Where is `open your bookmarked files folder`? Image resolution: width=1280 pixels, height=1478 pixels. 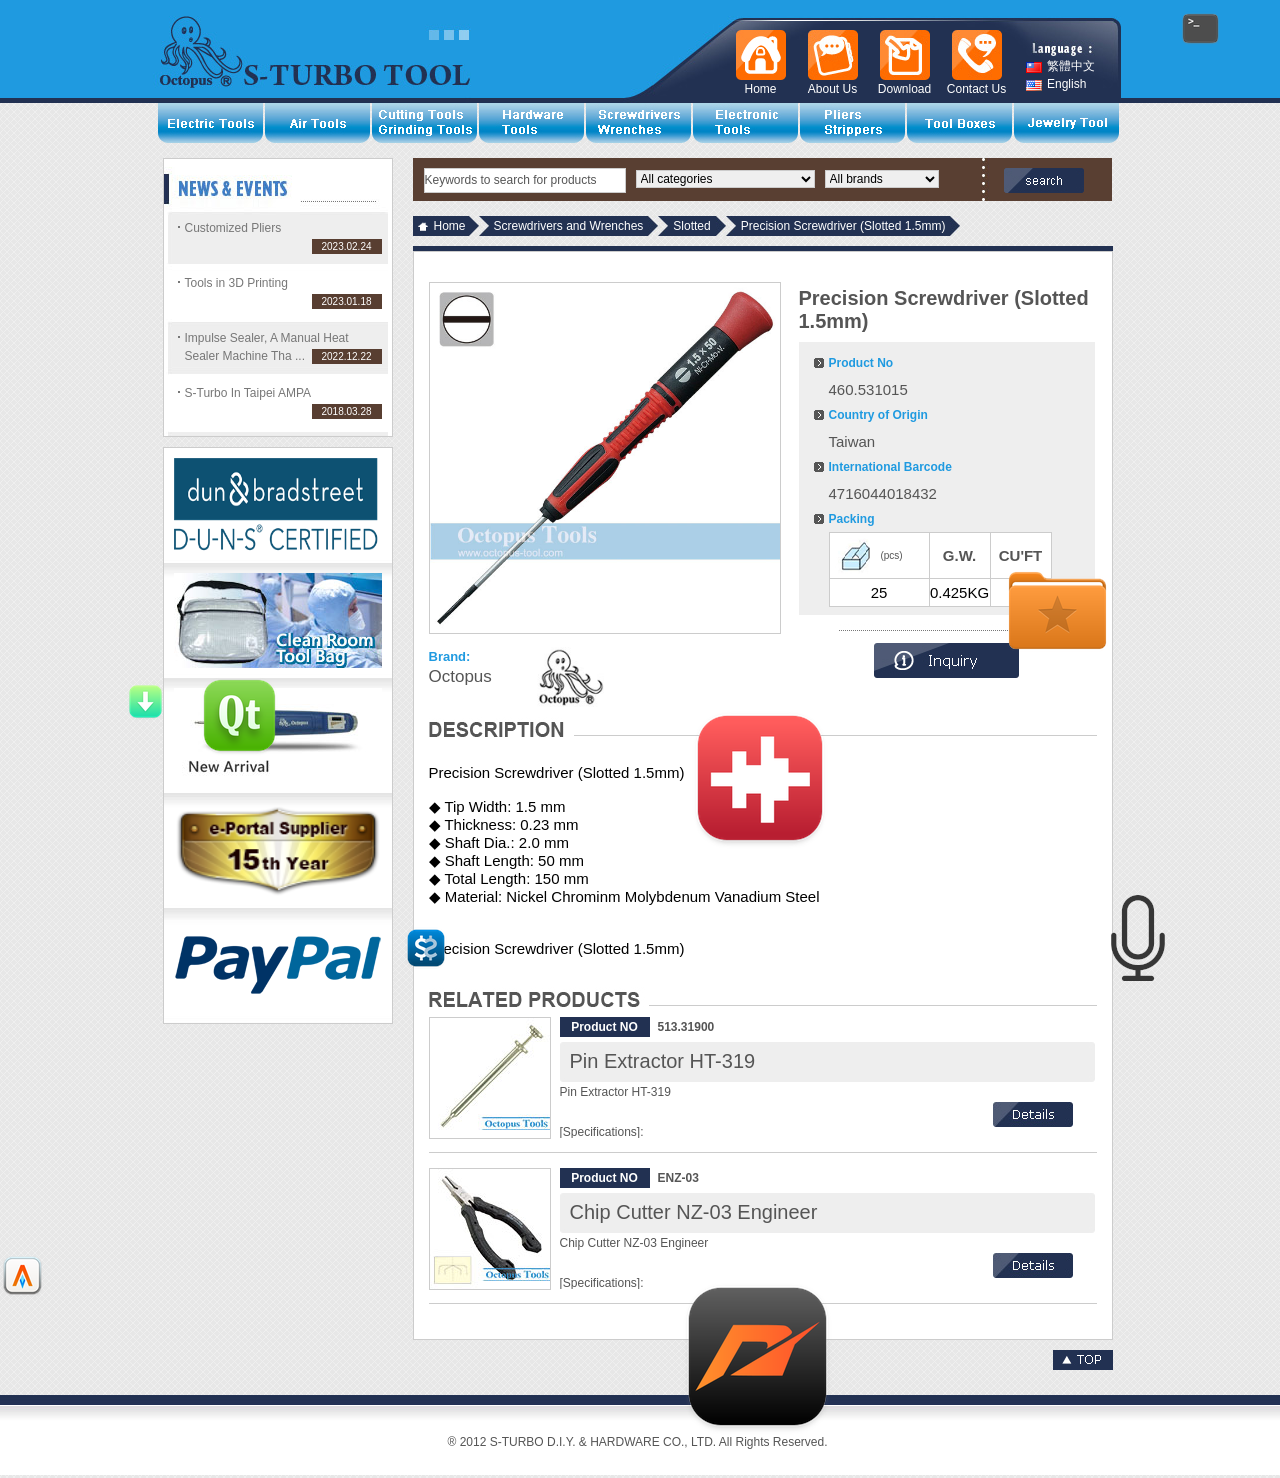
open your bookmarked files folder is located at coordinates (1057, 610).